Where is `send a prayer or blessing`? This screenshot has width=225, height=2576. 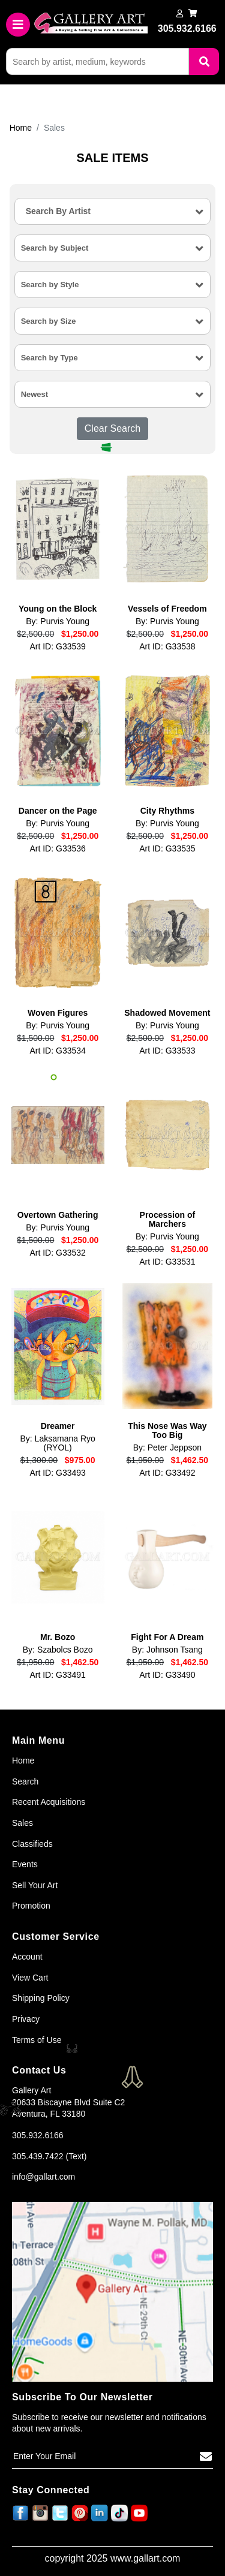 send a prayer or blessing is located at coordinates (132, 2077).